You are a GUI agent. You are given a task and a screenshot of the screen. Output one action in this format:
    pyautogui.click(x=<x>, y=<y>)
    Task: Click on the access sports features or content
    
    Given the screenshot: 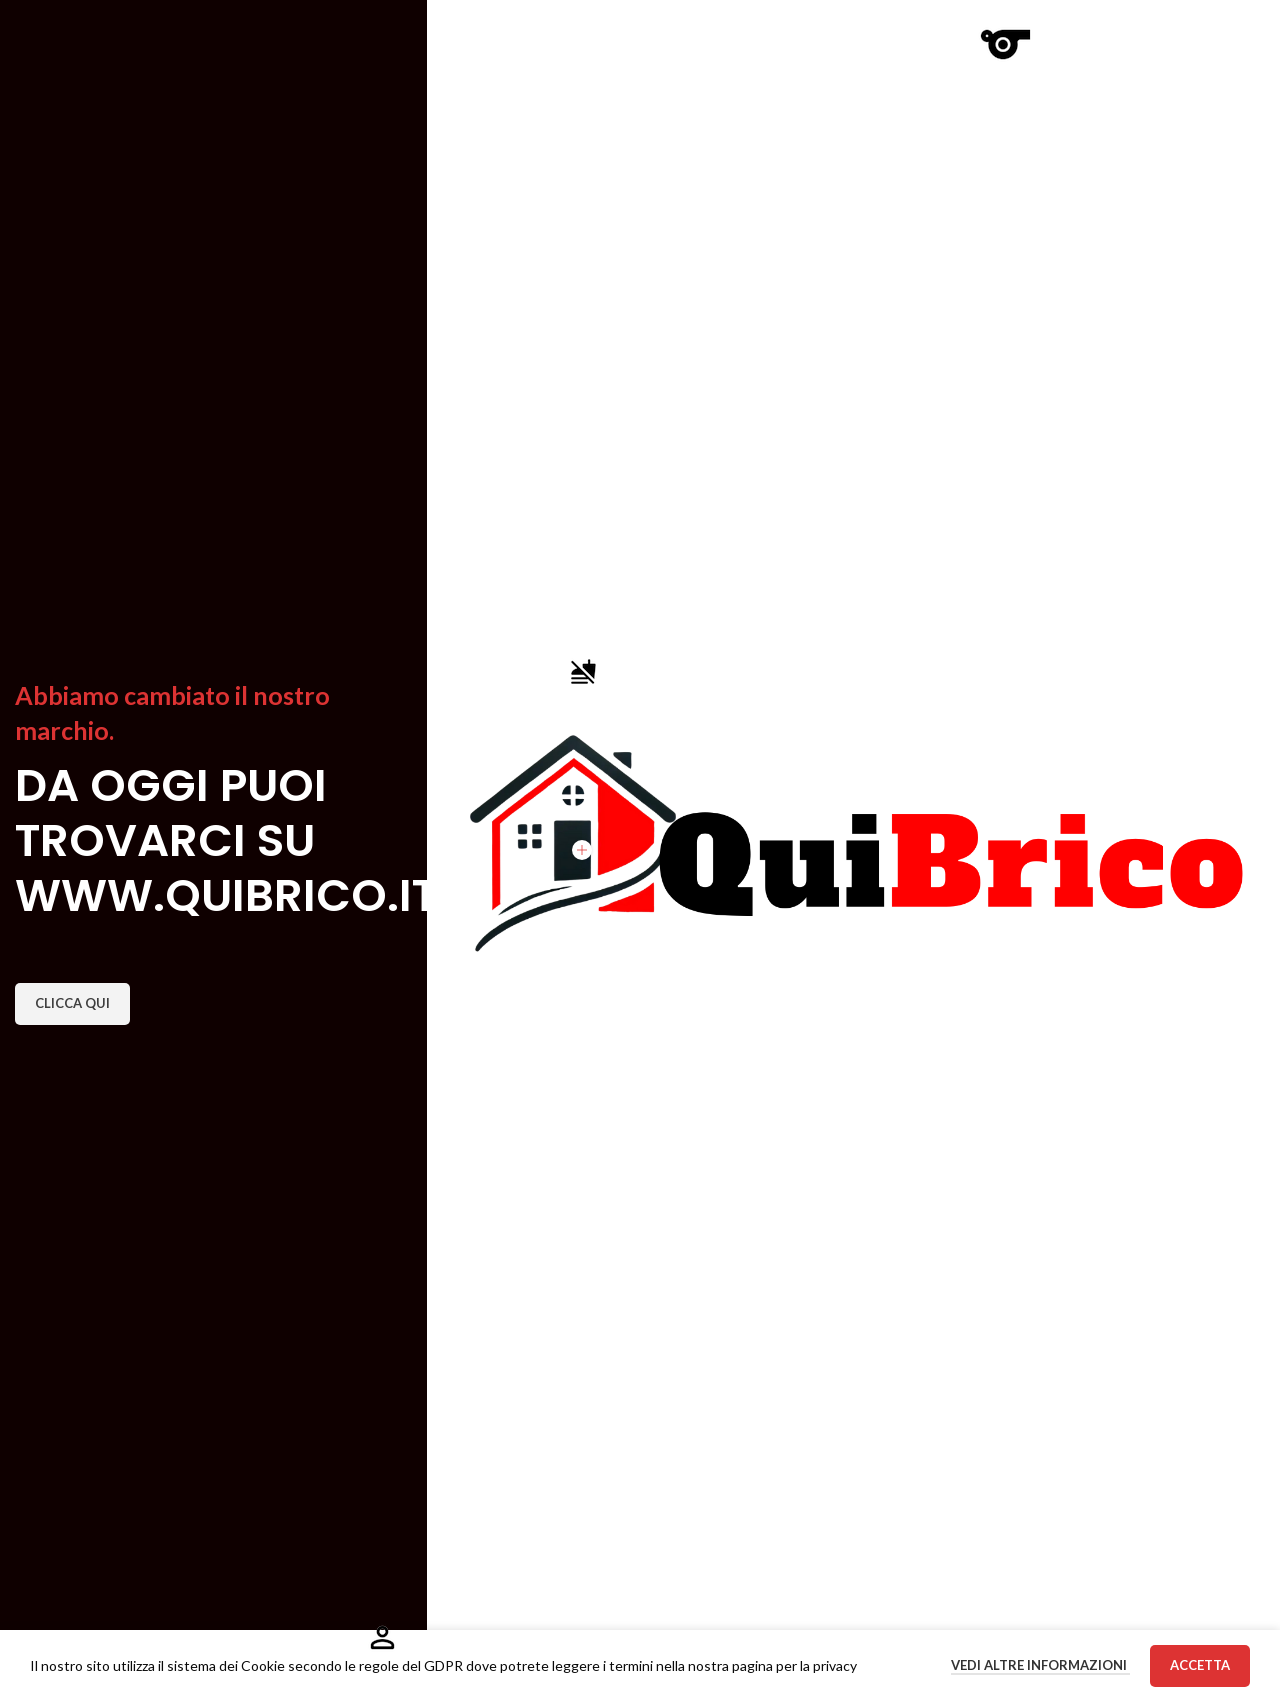 What is the action you would take?
    pyautogui.click(x=1005, y=44)
    